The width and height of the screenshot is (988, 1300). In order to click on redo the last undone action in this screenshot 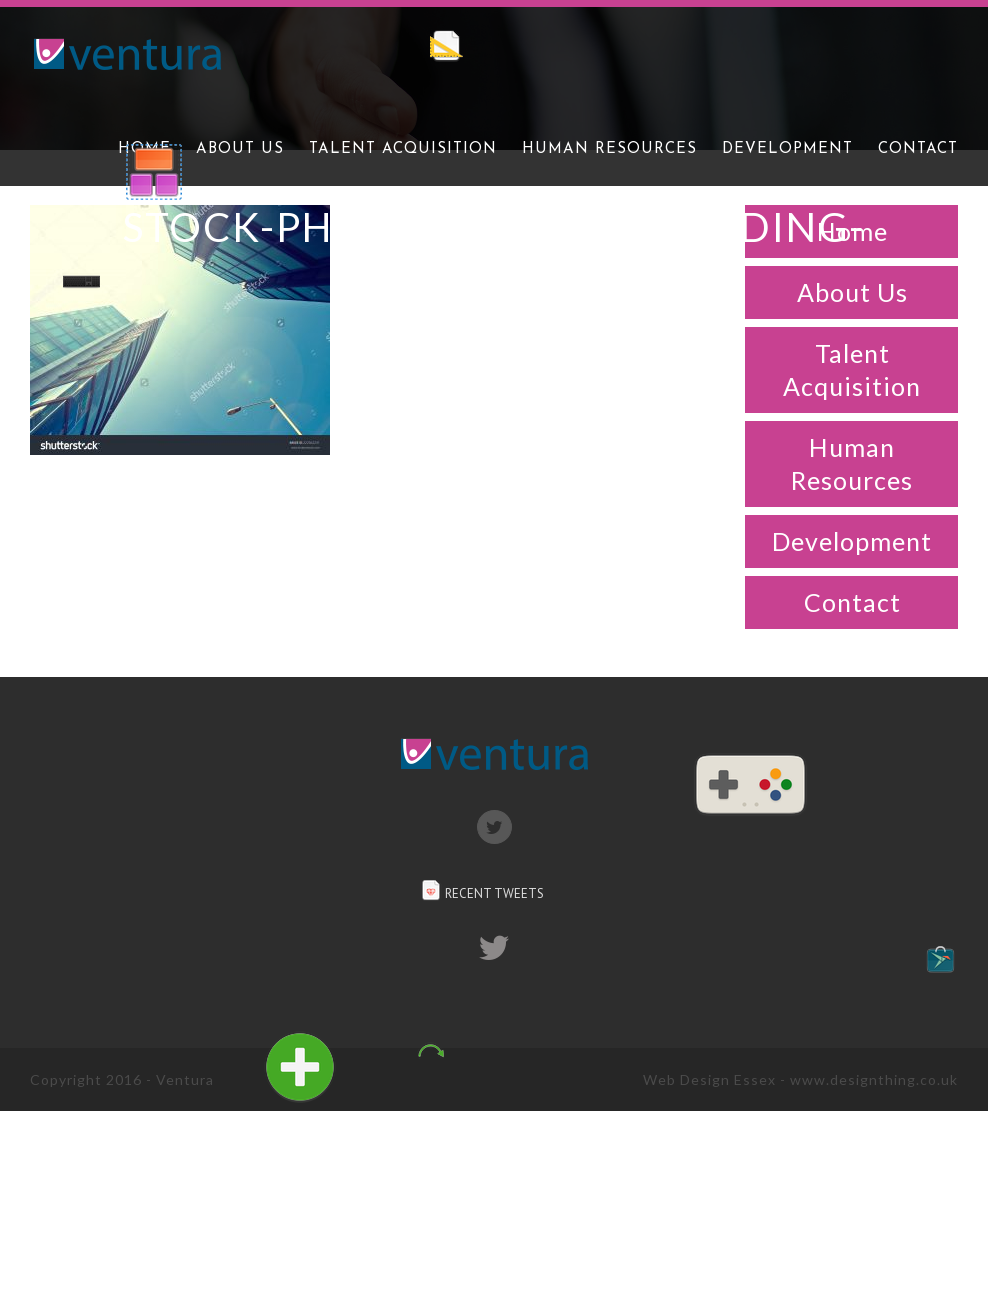, I will do `click(430, 1050)`.